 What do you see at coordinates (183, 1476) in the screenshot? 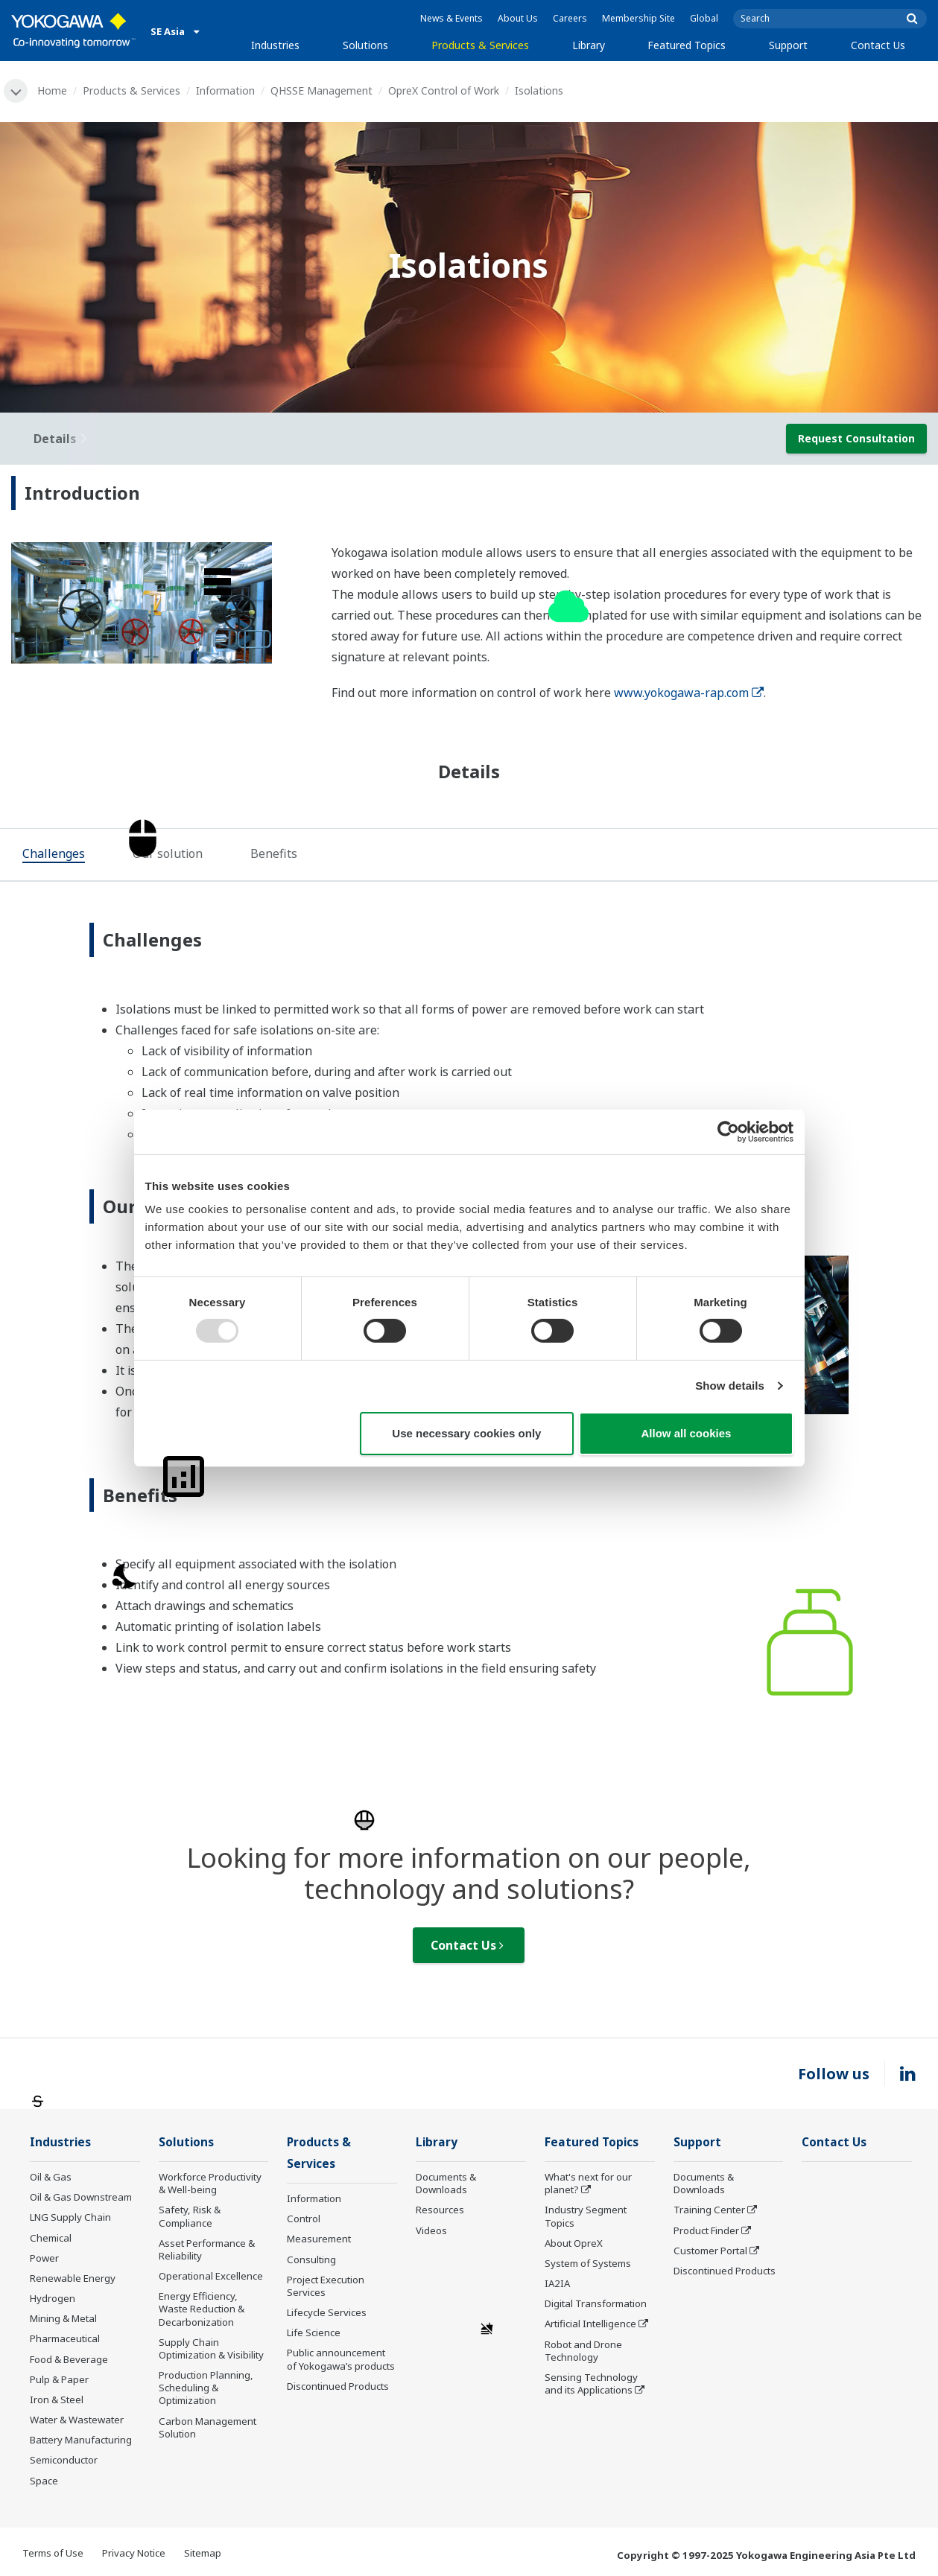
I see `view analytics and statistics` at bounding box center [183, 1476].